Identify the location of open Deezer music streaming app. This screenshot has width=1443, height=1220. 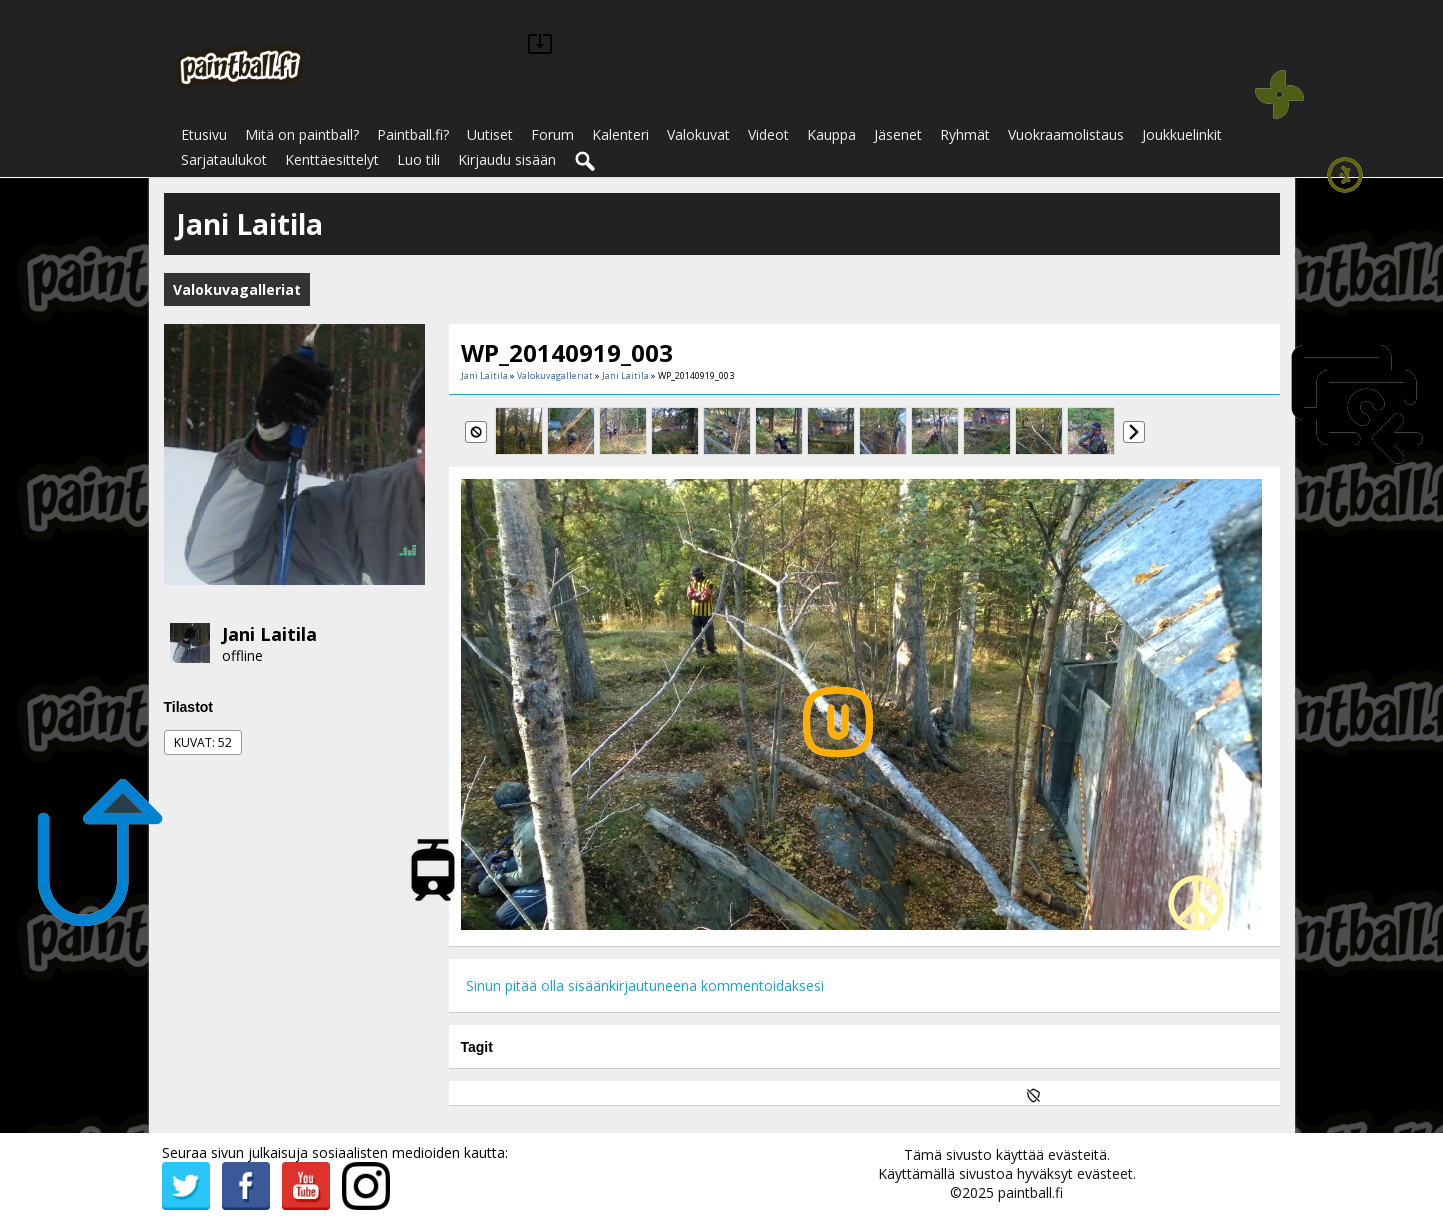
(407, 550).